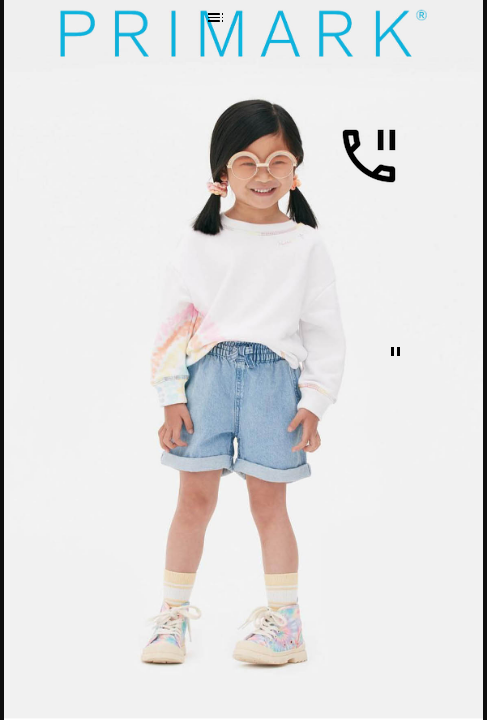 Image resolution: width=487 pixels, height=720 pixels. What do you see at coordinates (395, 351) in the screenshot?
I see `pause media playback` at bounding box center [395, 351].